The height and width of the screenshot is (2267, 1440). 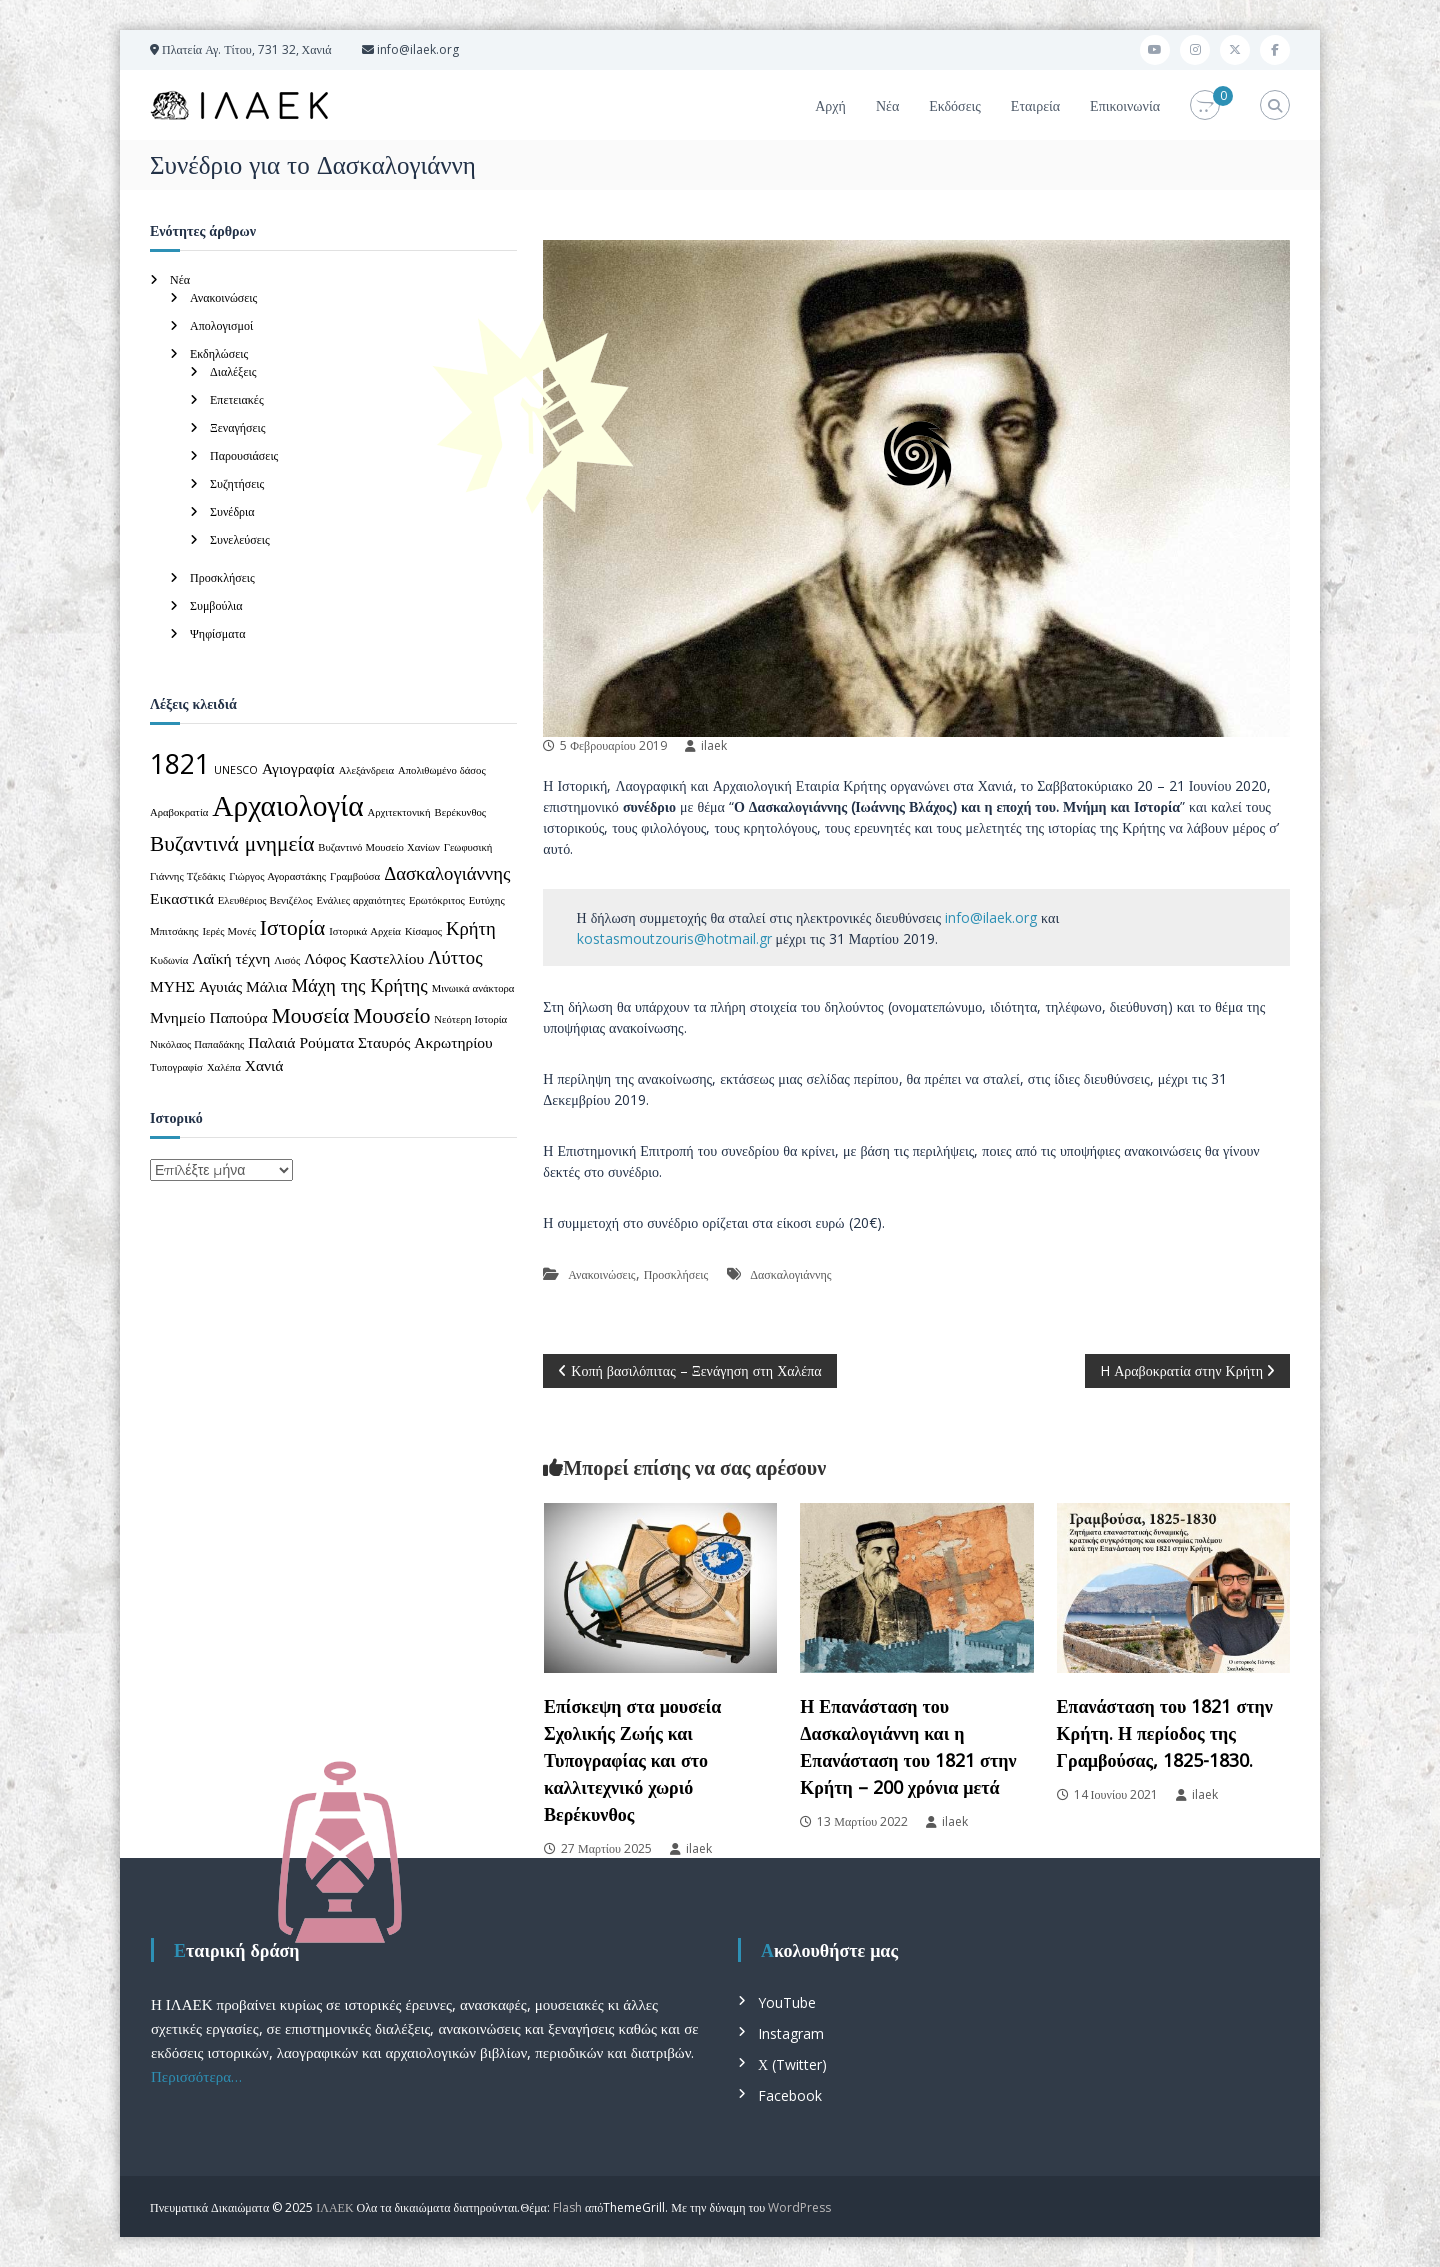 What do you see at coordinates (340, 1852) in the screenshot?
I see `toggle light or dark mode` at bounding box center [340, 1852].